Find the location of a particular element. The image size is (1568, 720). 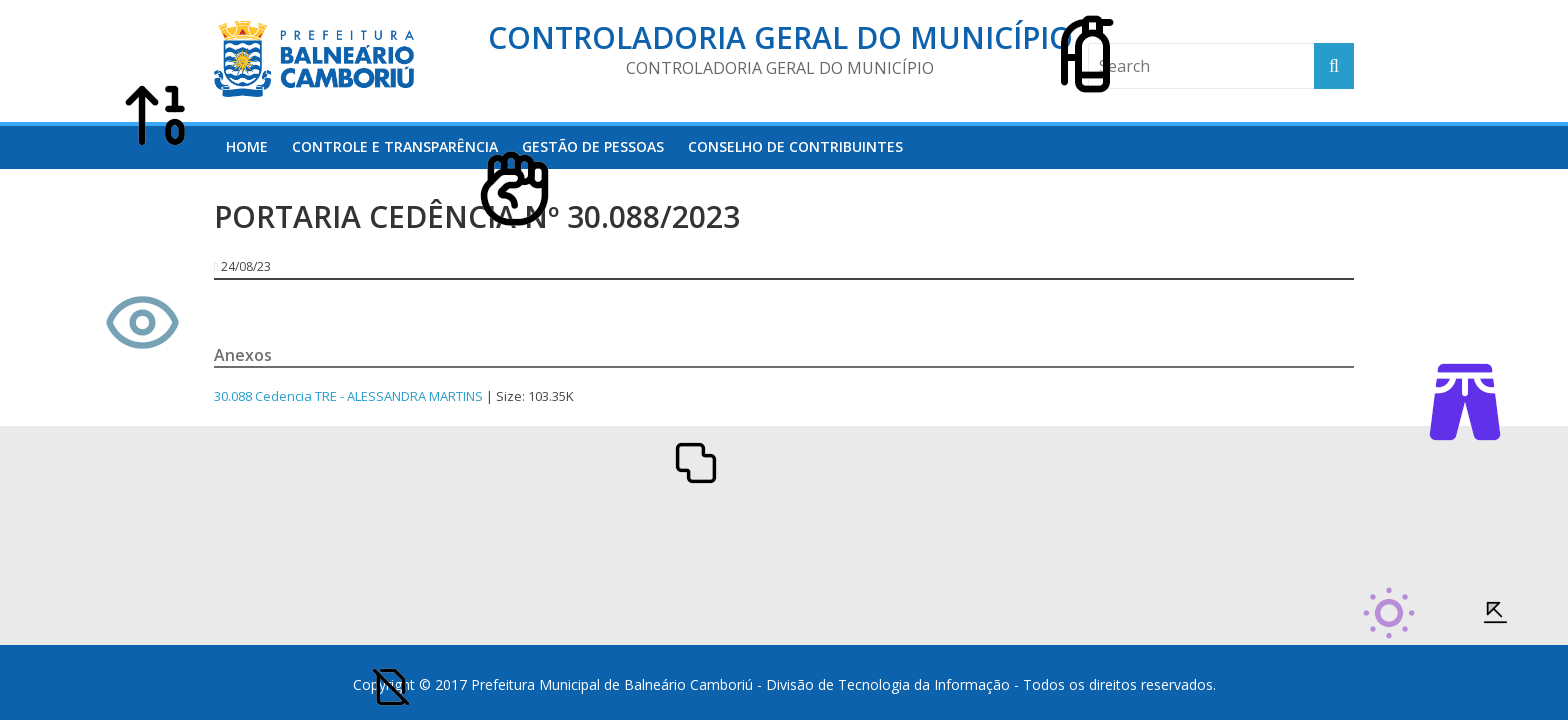

reduce screen brightness is located at coordinates (1389, 613).